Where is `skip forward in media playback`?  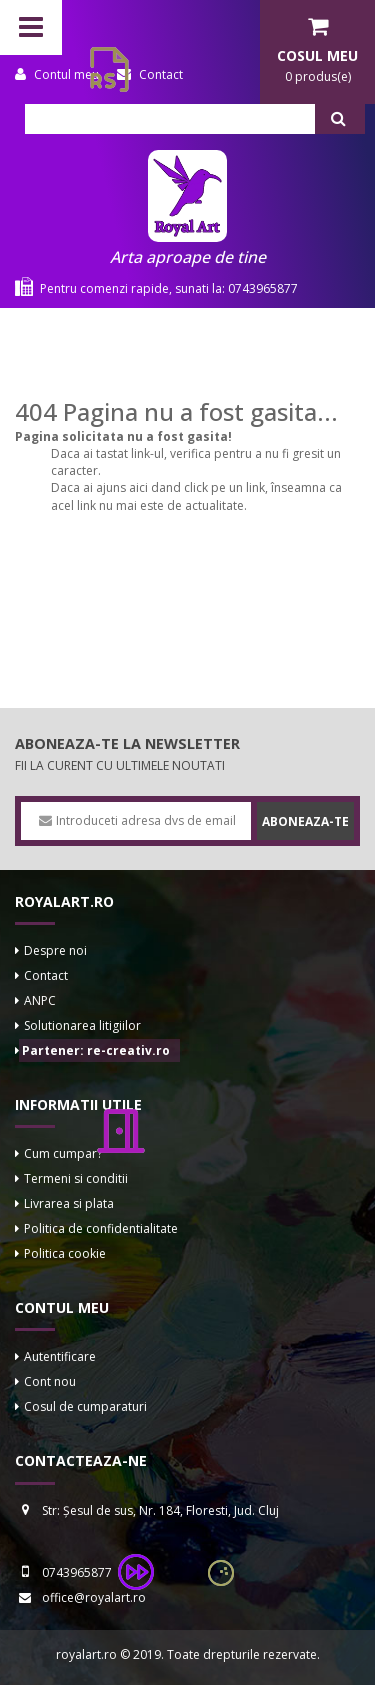 skip forward in media playback is located at coordinates (136, 1572).